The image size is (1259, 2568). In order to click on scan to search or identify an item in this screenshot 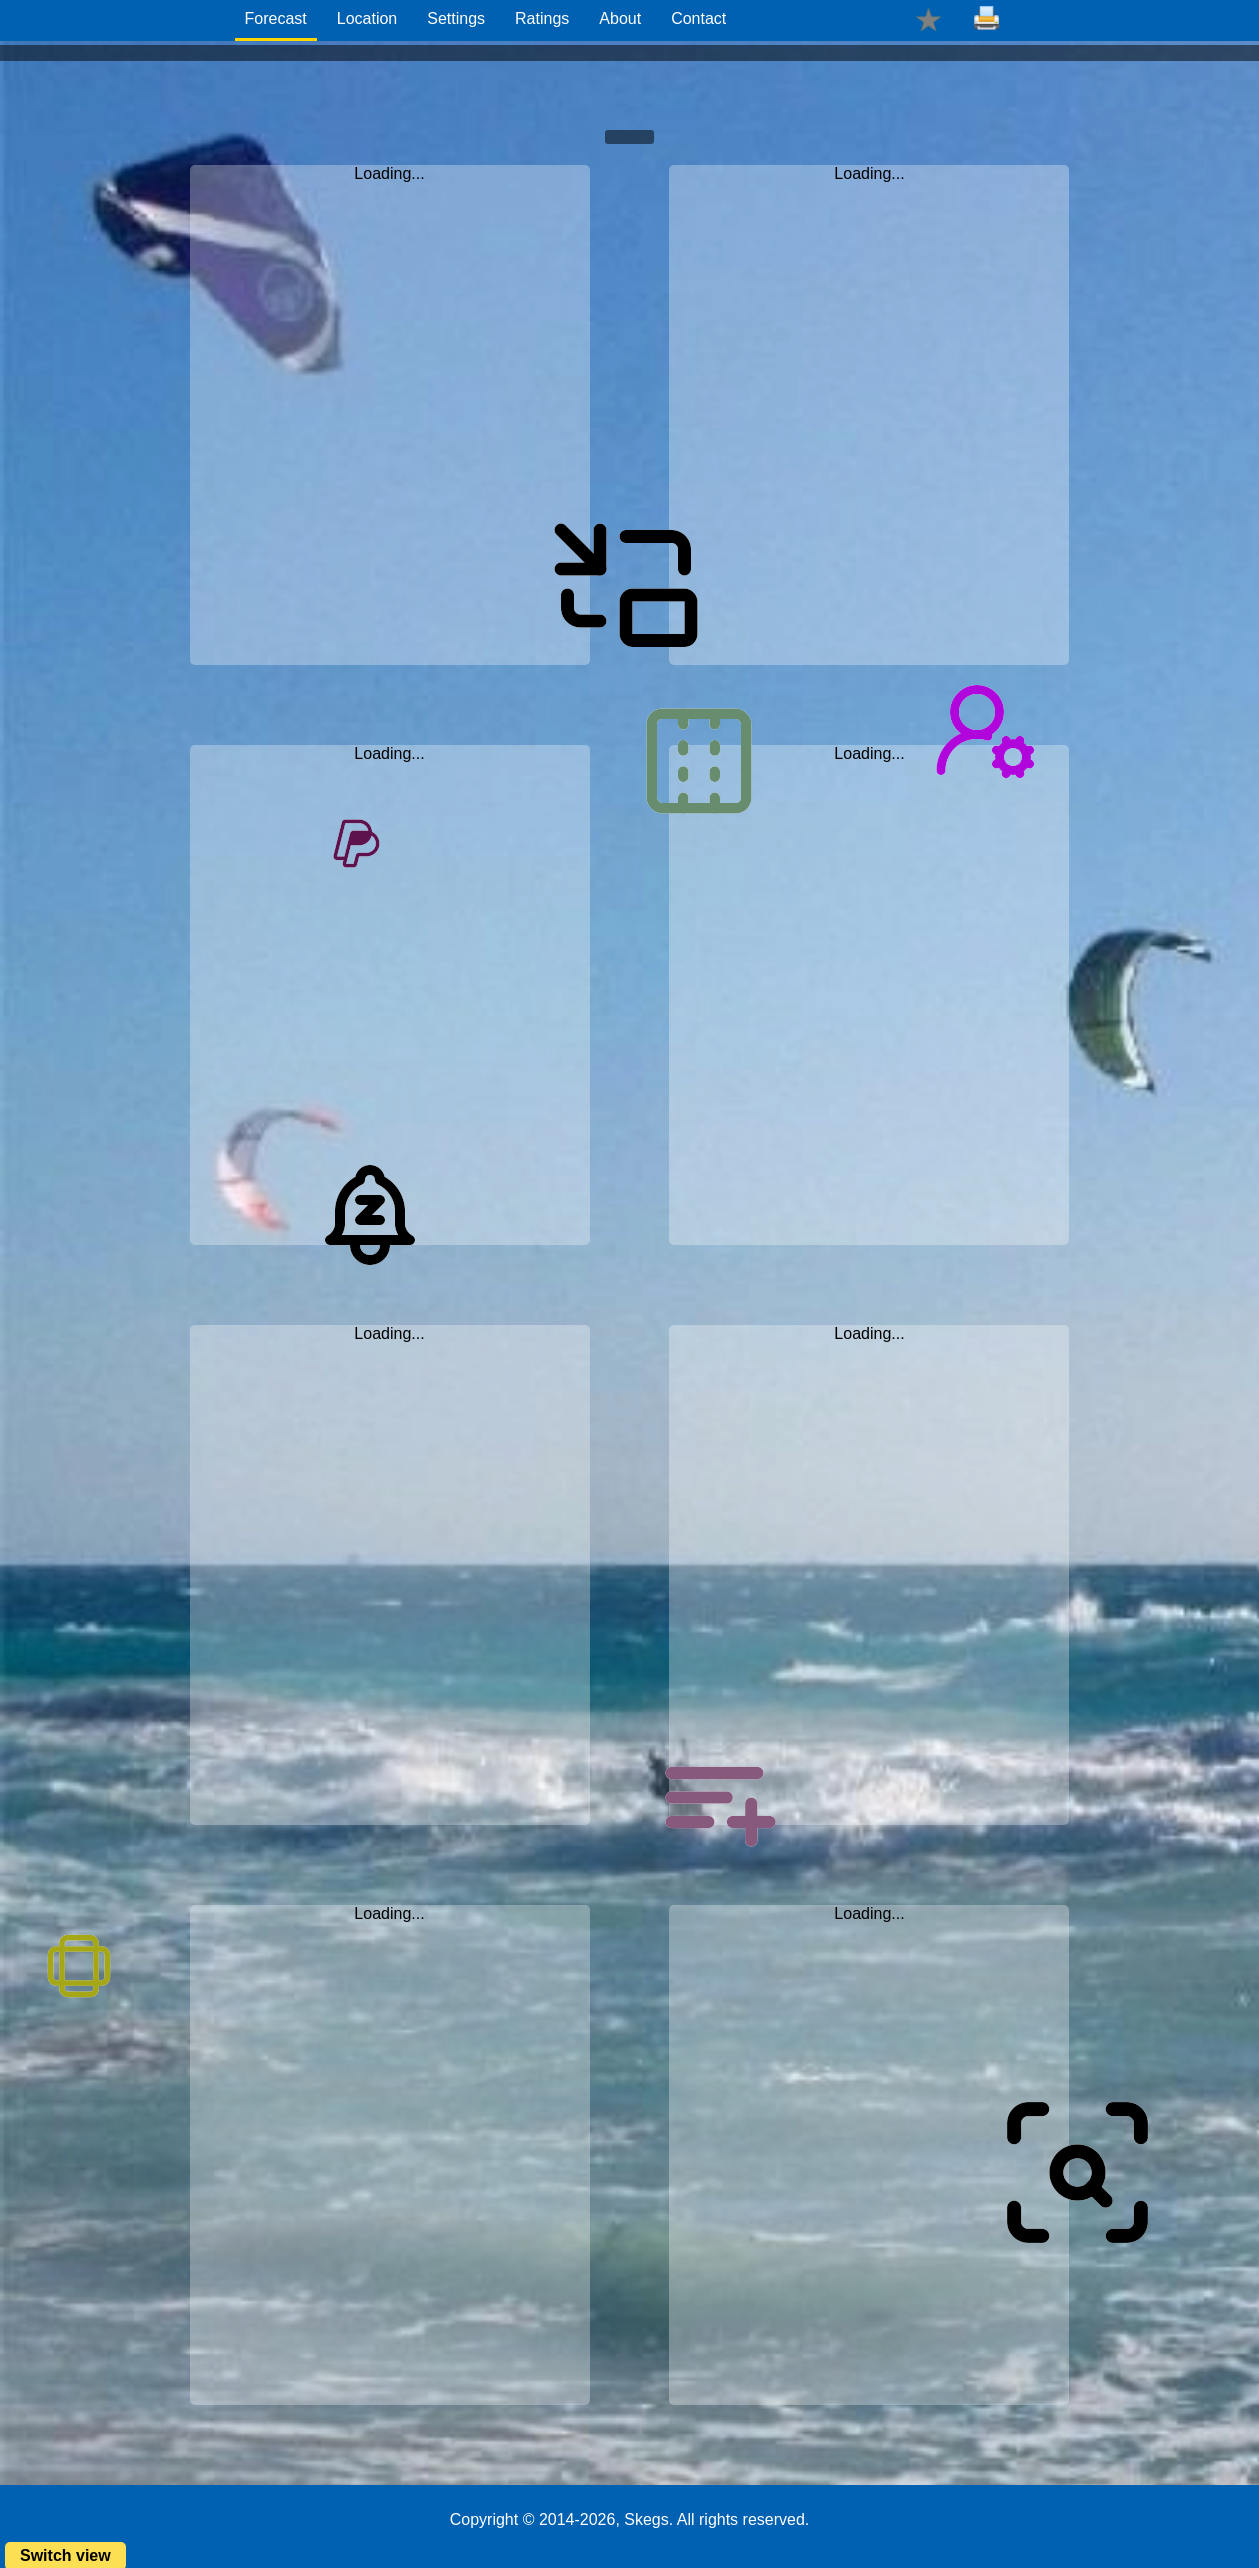, I will do `click(1077, 2172)`.